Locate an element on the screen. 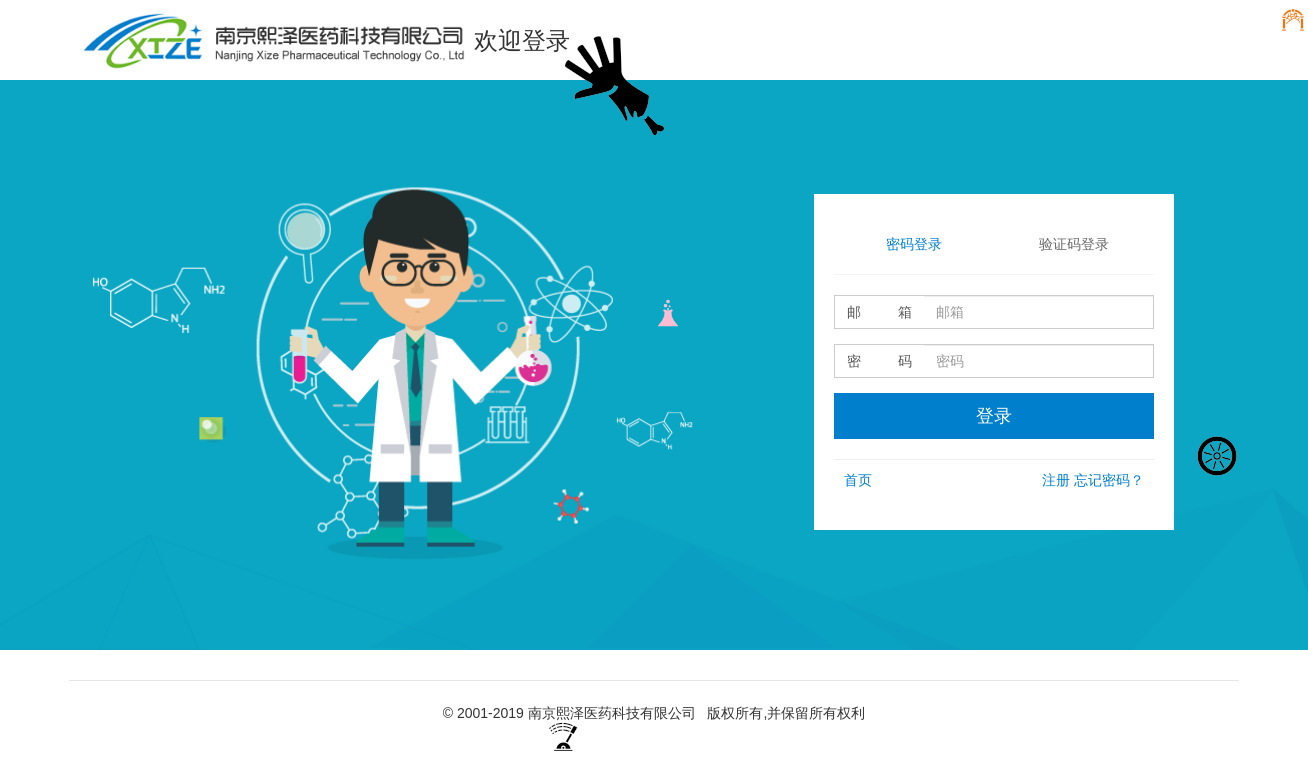 Image resolution: width=1308 pixels, height=760 pixels. indicates acid or corrosive substance in gameplay is located at coordinates (668, 313).